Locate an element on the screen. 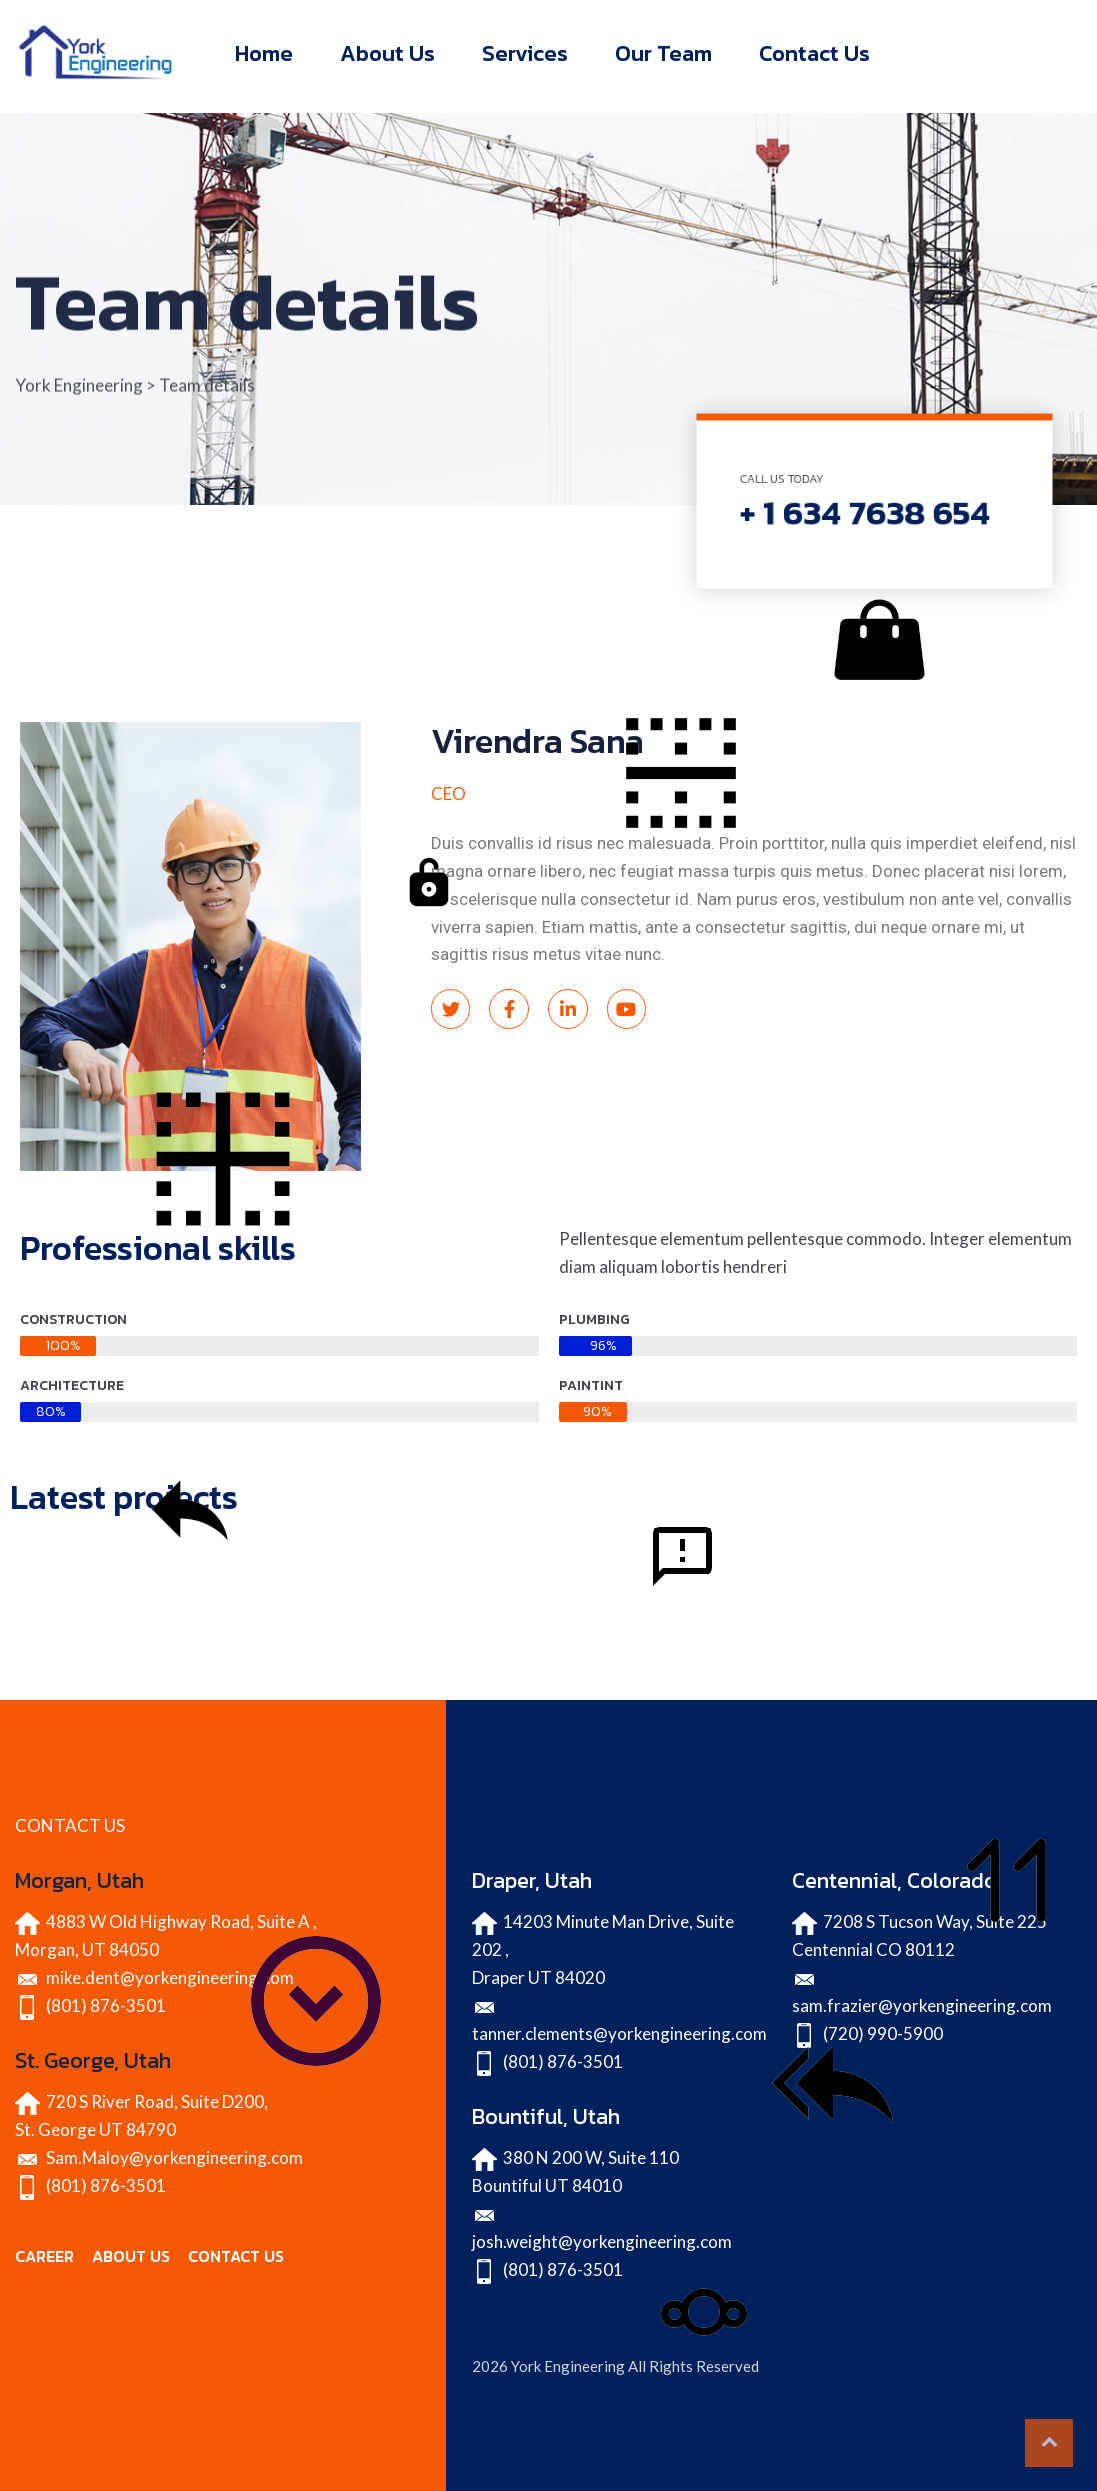 The height and width of the screenshot is (2491, 1097). apply inner borders to selected cells is located at coordinates (223, 1159).